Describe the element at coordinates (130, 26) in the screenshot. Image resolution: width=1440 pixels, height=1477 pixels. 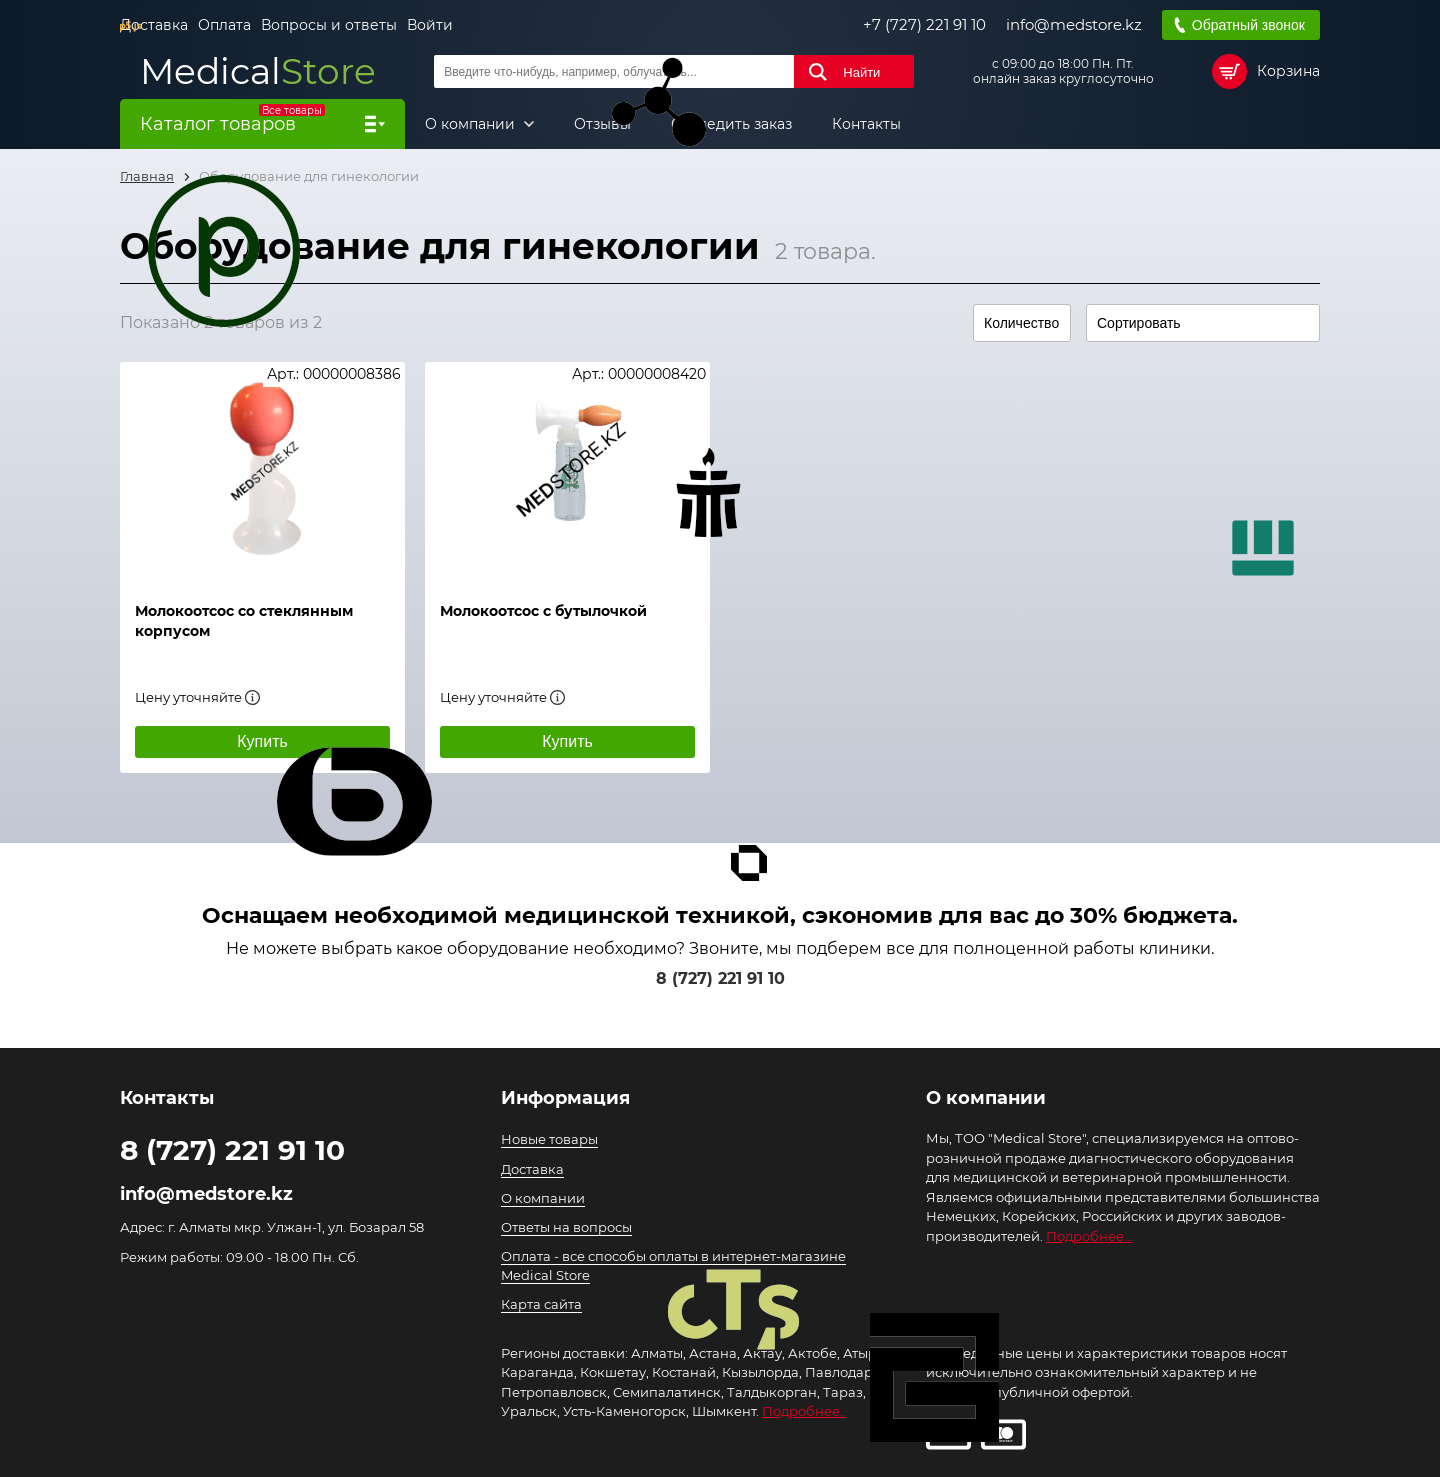
I see `p5.js creative coding library logo` at that location.